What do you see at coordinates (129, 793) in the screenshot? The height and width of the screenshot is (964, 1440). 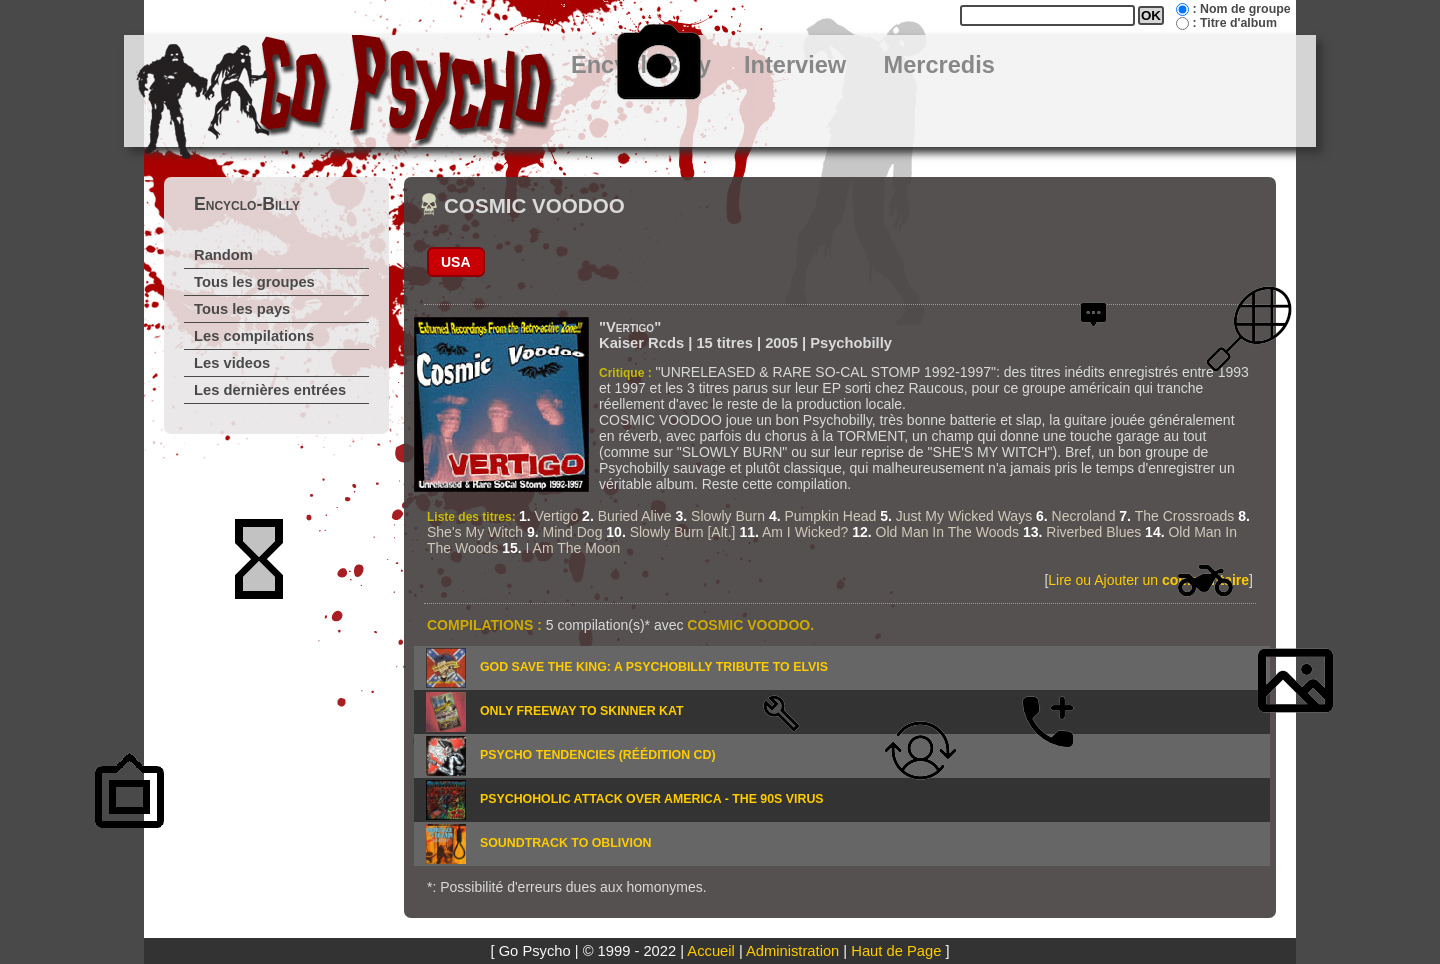 I see `view framed photos or artwork` at bounding box center [129, 793].